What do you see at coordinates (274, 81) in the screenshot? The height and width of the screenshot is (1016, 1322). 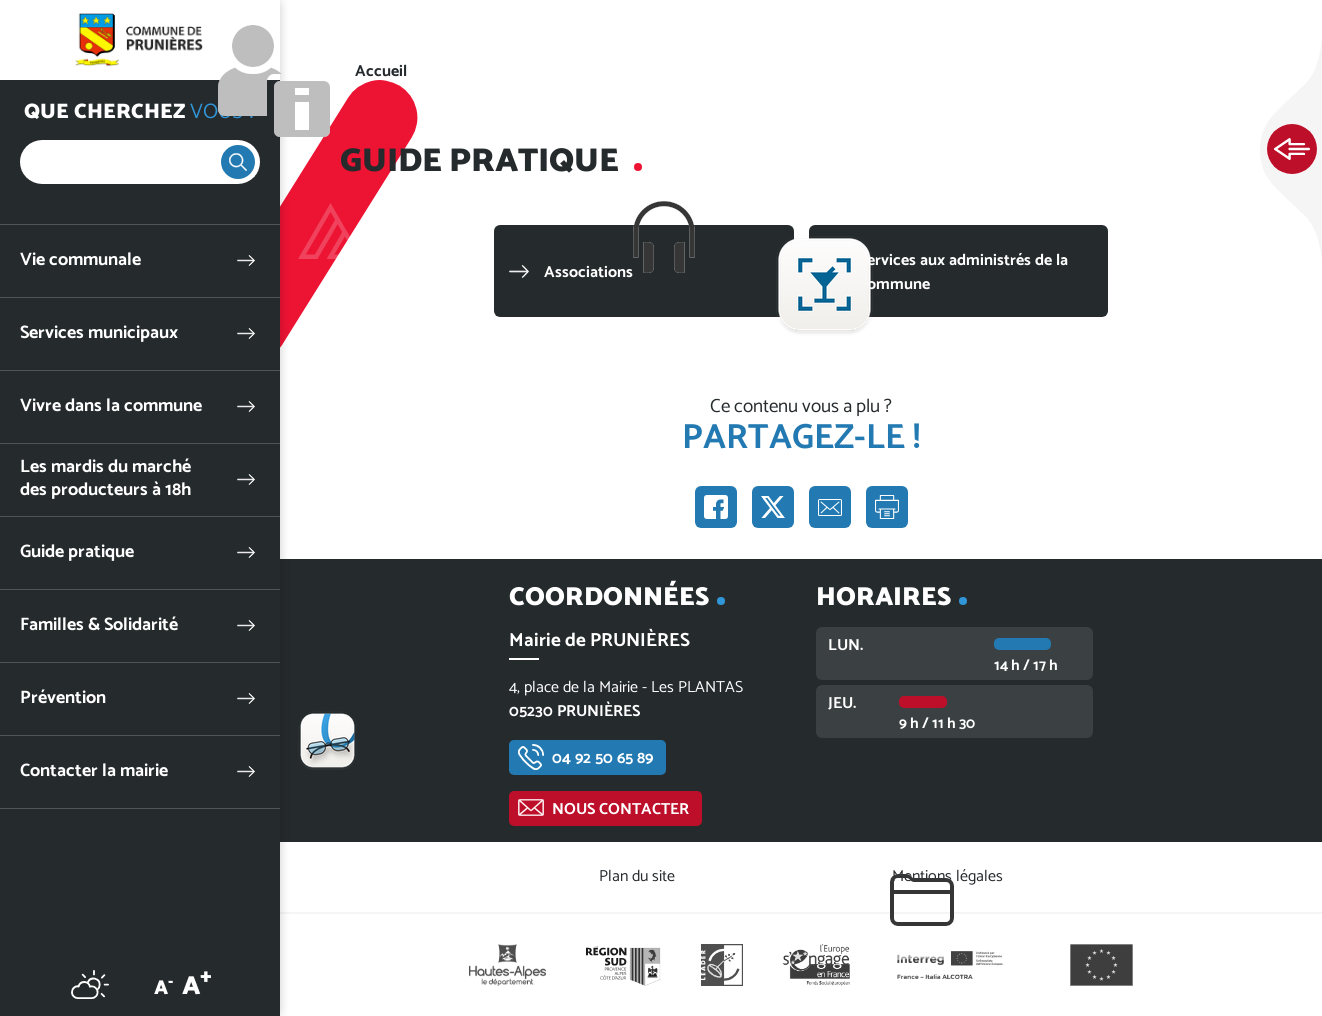 I see `view user profile information` at bounding box center [274, 81].